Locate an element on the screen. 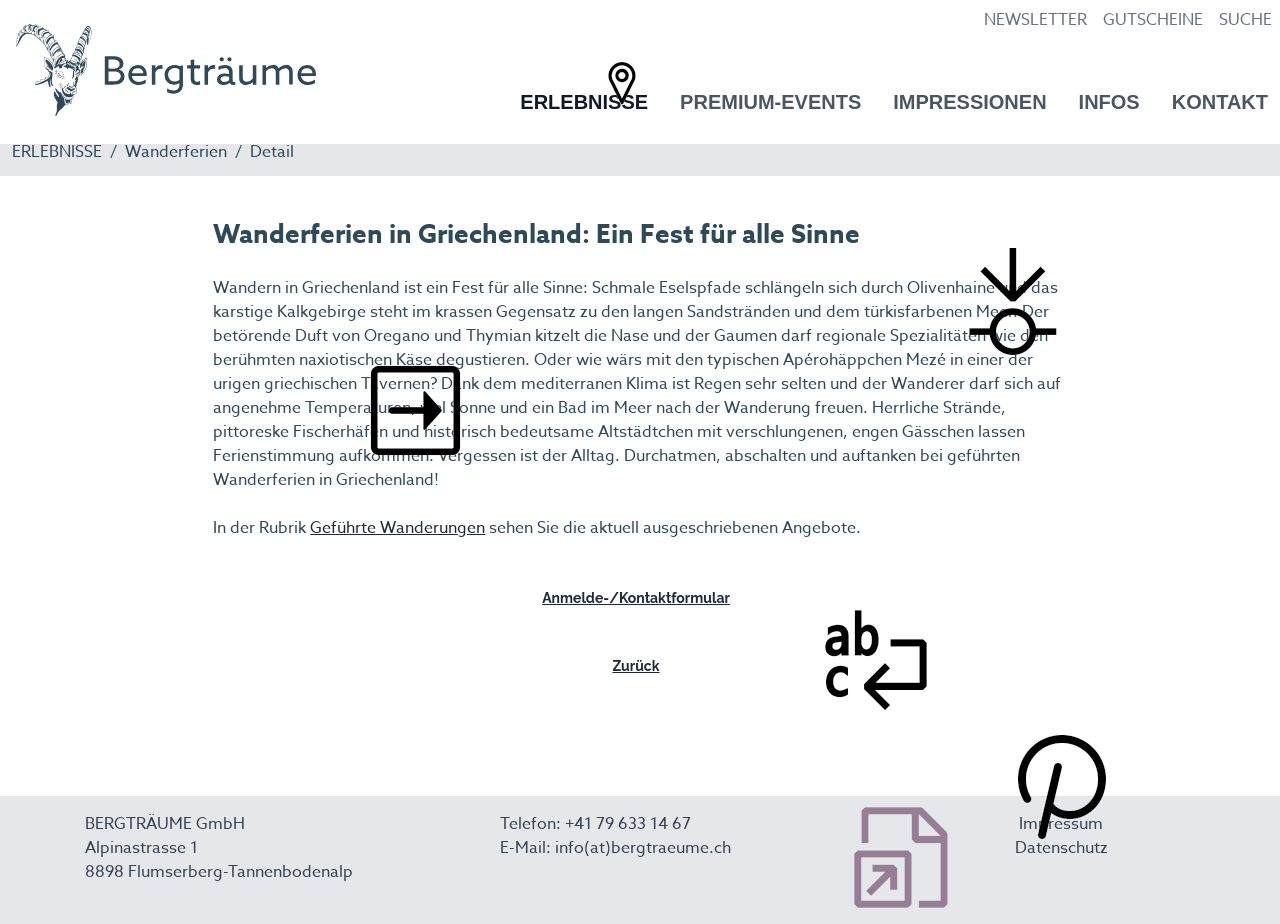 The width and height of the screenshot is (1280, 924). view or set your current location is located at coordinates (622, 84).